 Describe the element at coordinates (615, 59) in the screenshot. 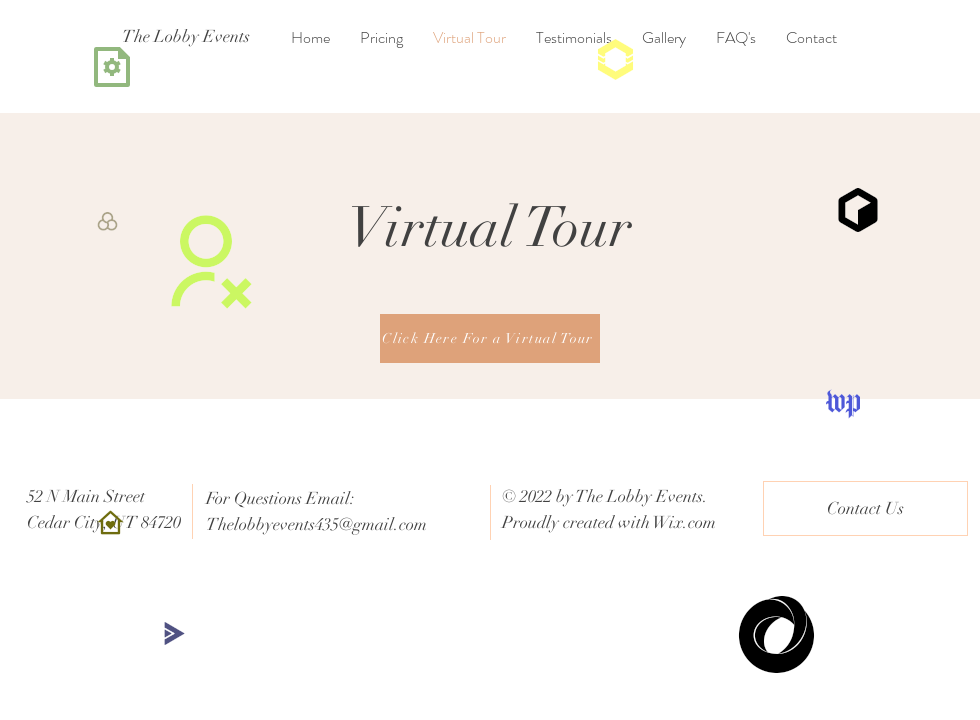

I see `navigate to fugacloud services` at that location.